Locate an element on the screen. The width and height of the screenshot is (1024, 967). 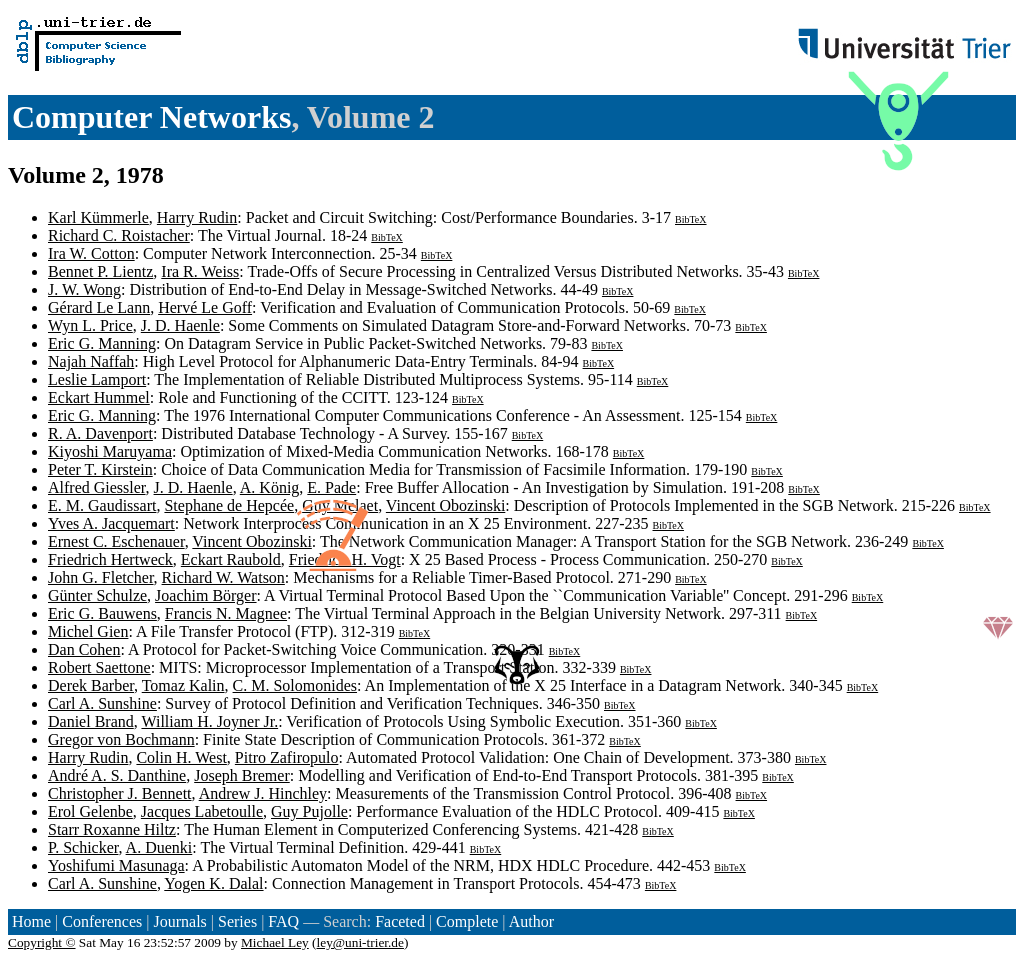
badger character or mascot icon is located at coordinates (517, 664).